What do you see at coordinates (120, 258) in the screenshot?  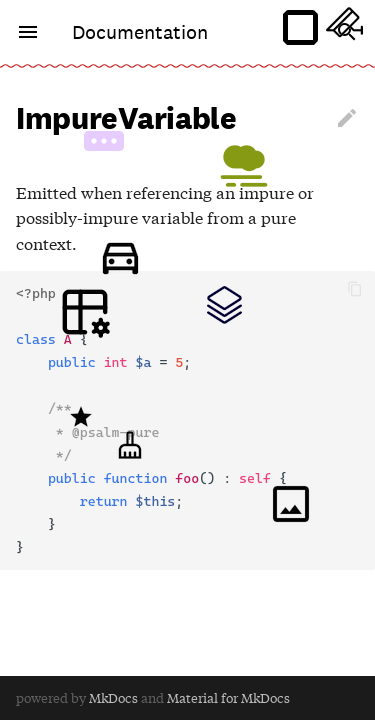 I see `indicates it's time to leave for your destination` at bounding box center [120, 258].